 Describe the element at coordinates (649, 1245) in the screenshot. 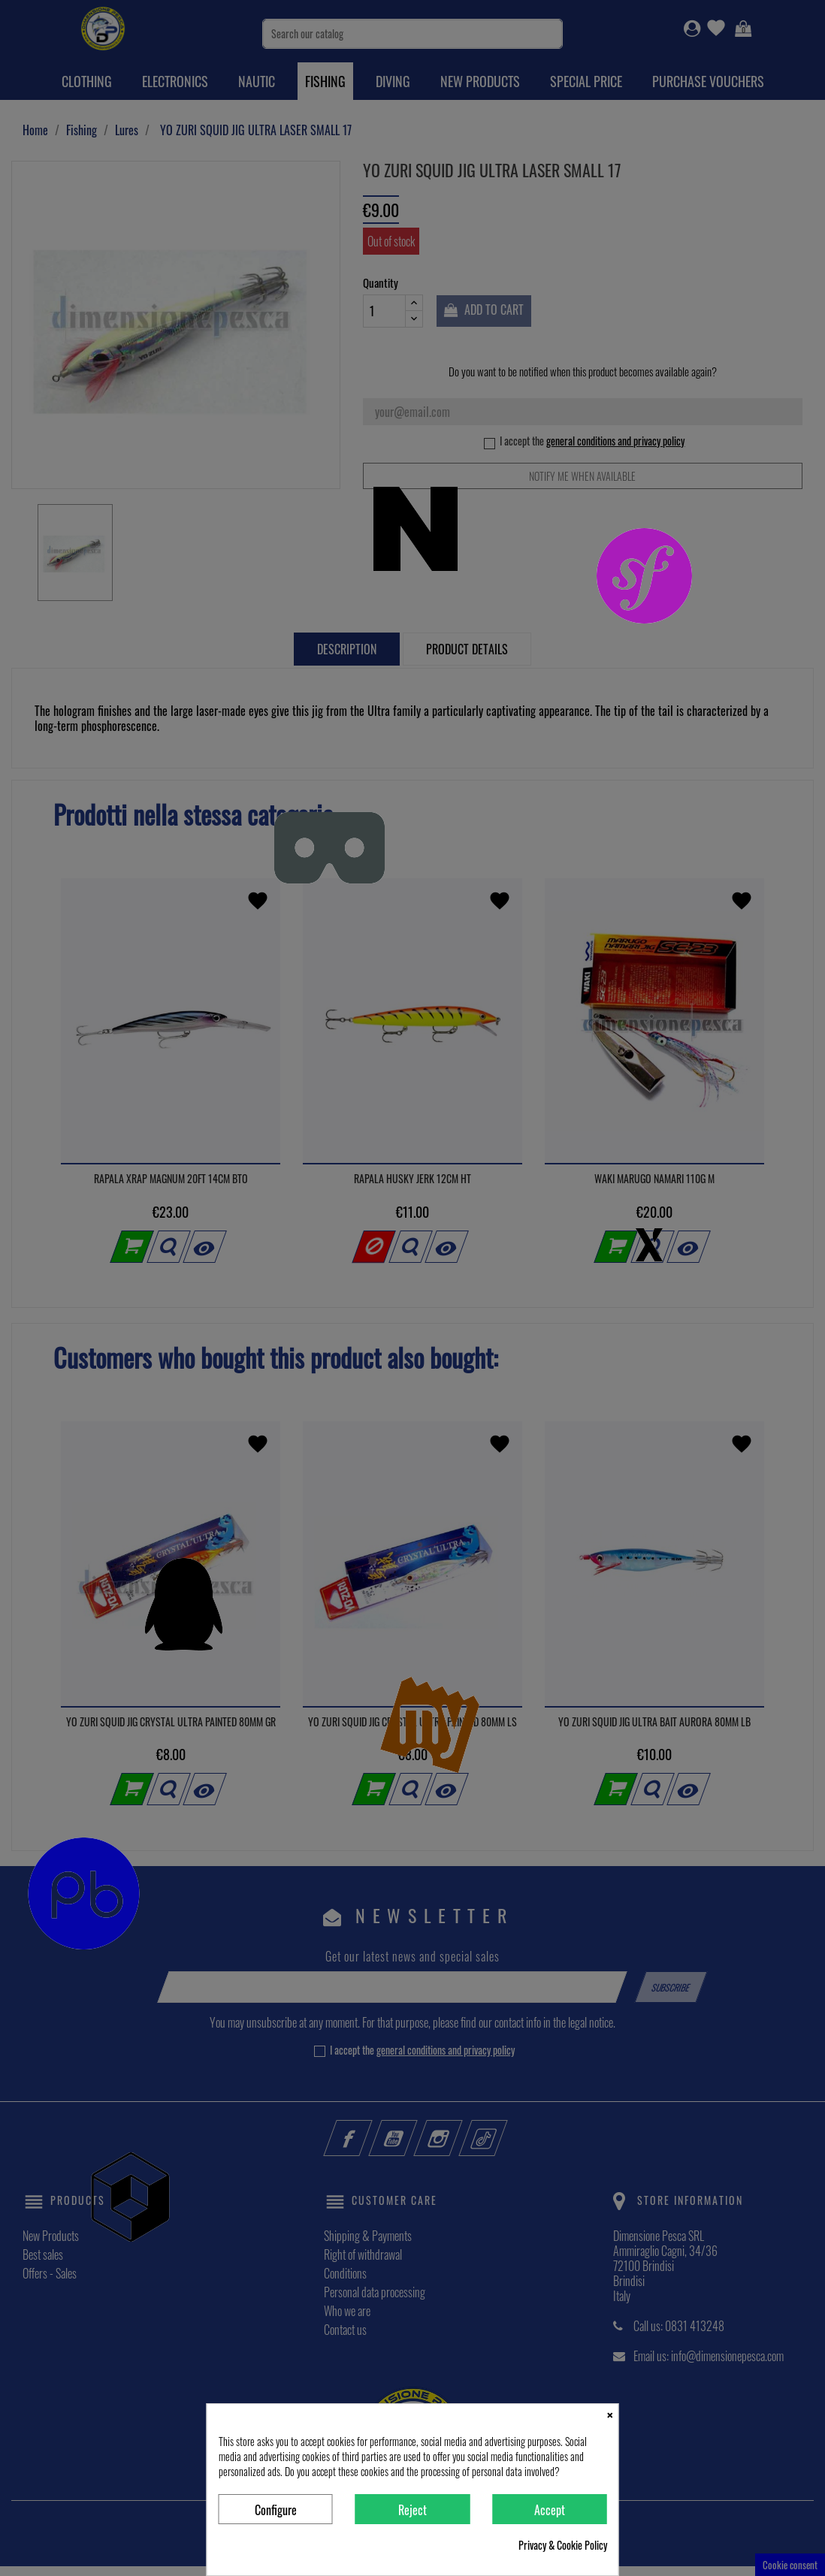

I see `xstate library logo` at that location.